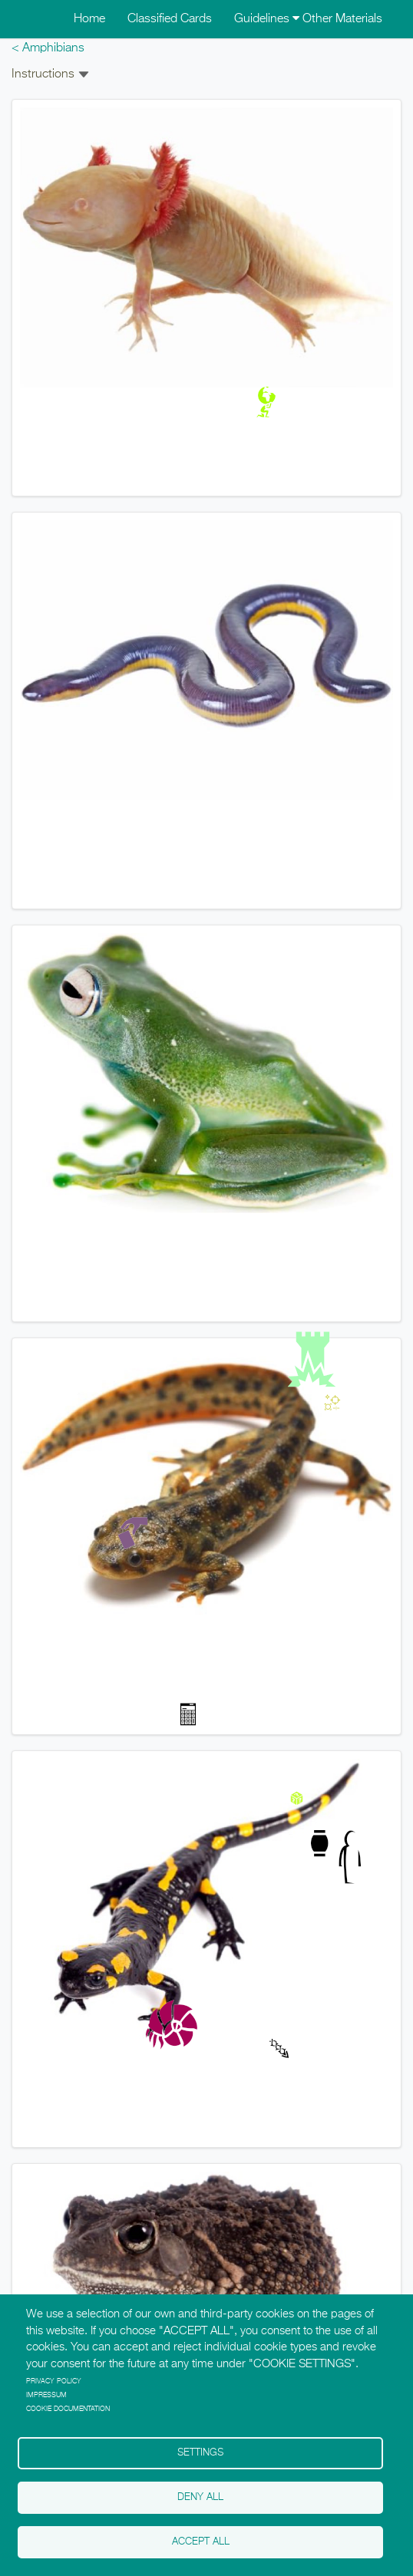  What do you see at coordinates (133, 1533) in the screenshot?
I see `play a card from your hand` at bounding box center [133, 1533].